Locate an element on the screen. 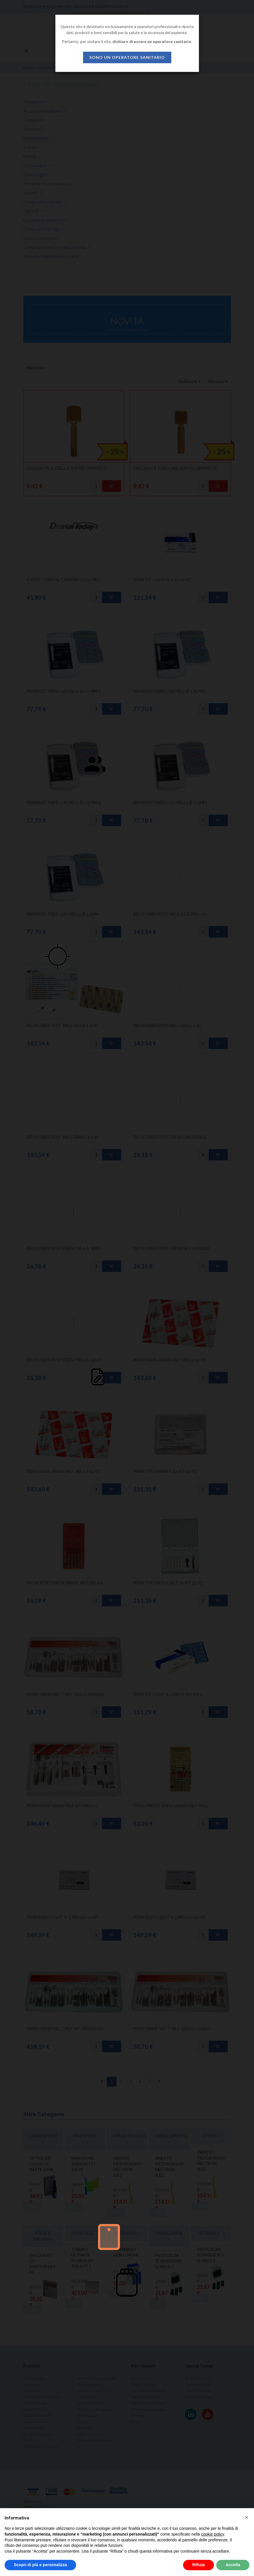  edit this document is located at coordinates (98, 1377).